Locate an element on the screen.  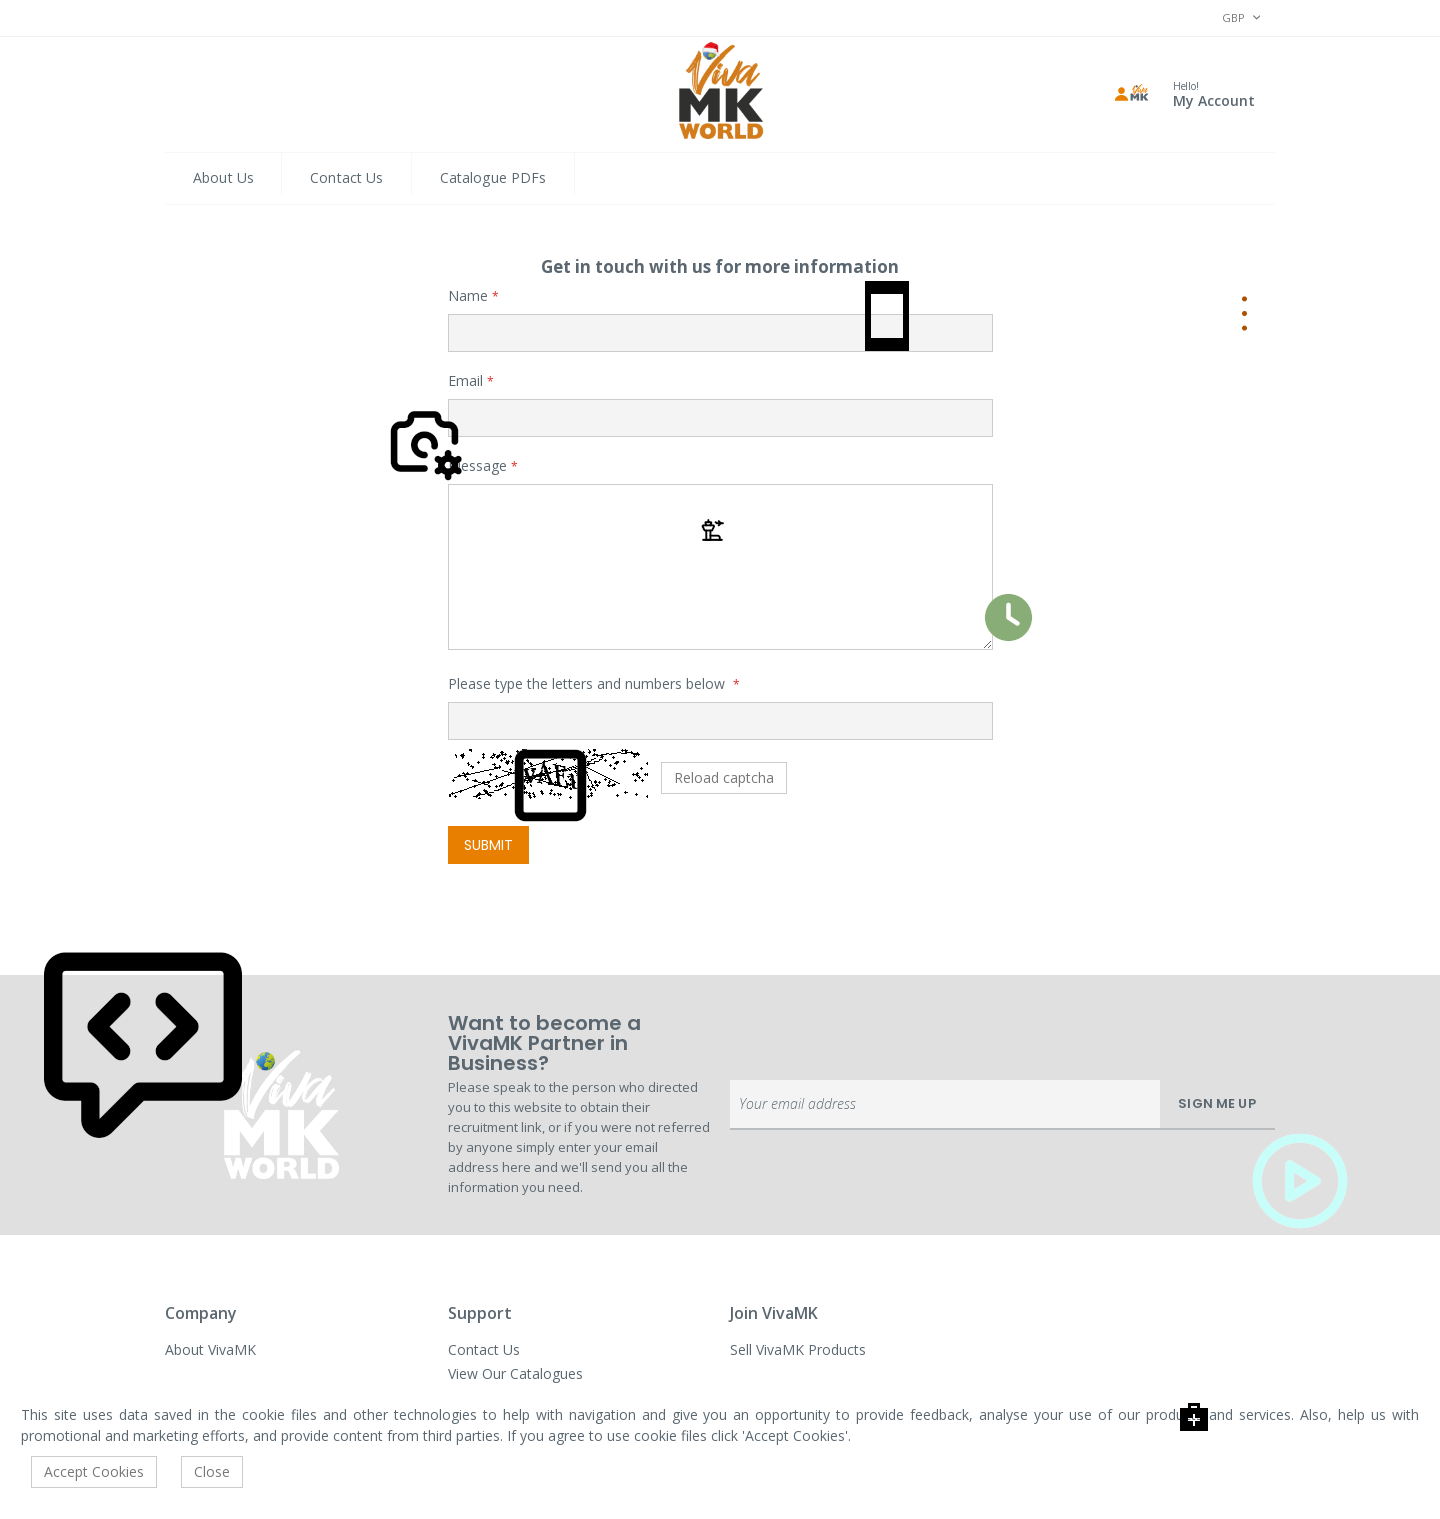
stop media playback is located at coordinates (550, 785).